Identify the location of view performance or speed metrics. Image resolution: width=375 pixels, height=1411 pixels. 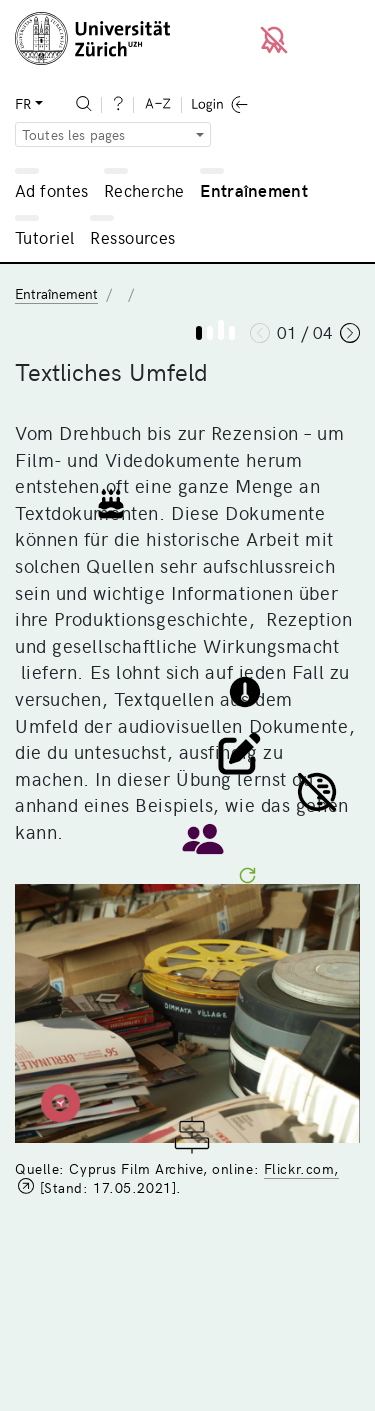
(245, 692).